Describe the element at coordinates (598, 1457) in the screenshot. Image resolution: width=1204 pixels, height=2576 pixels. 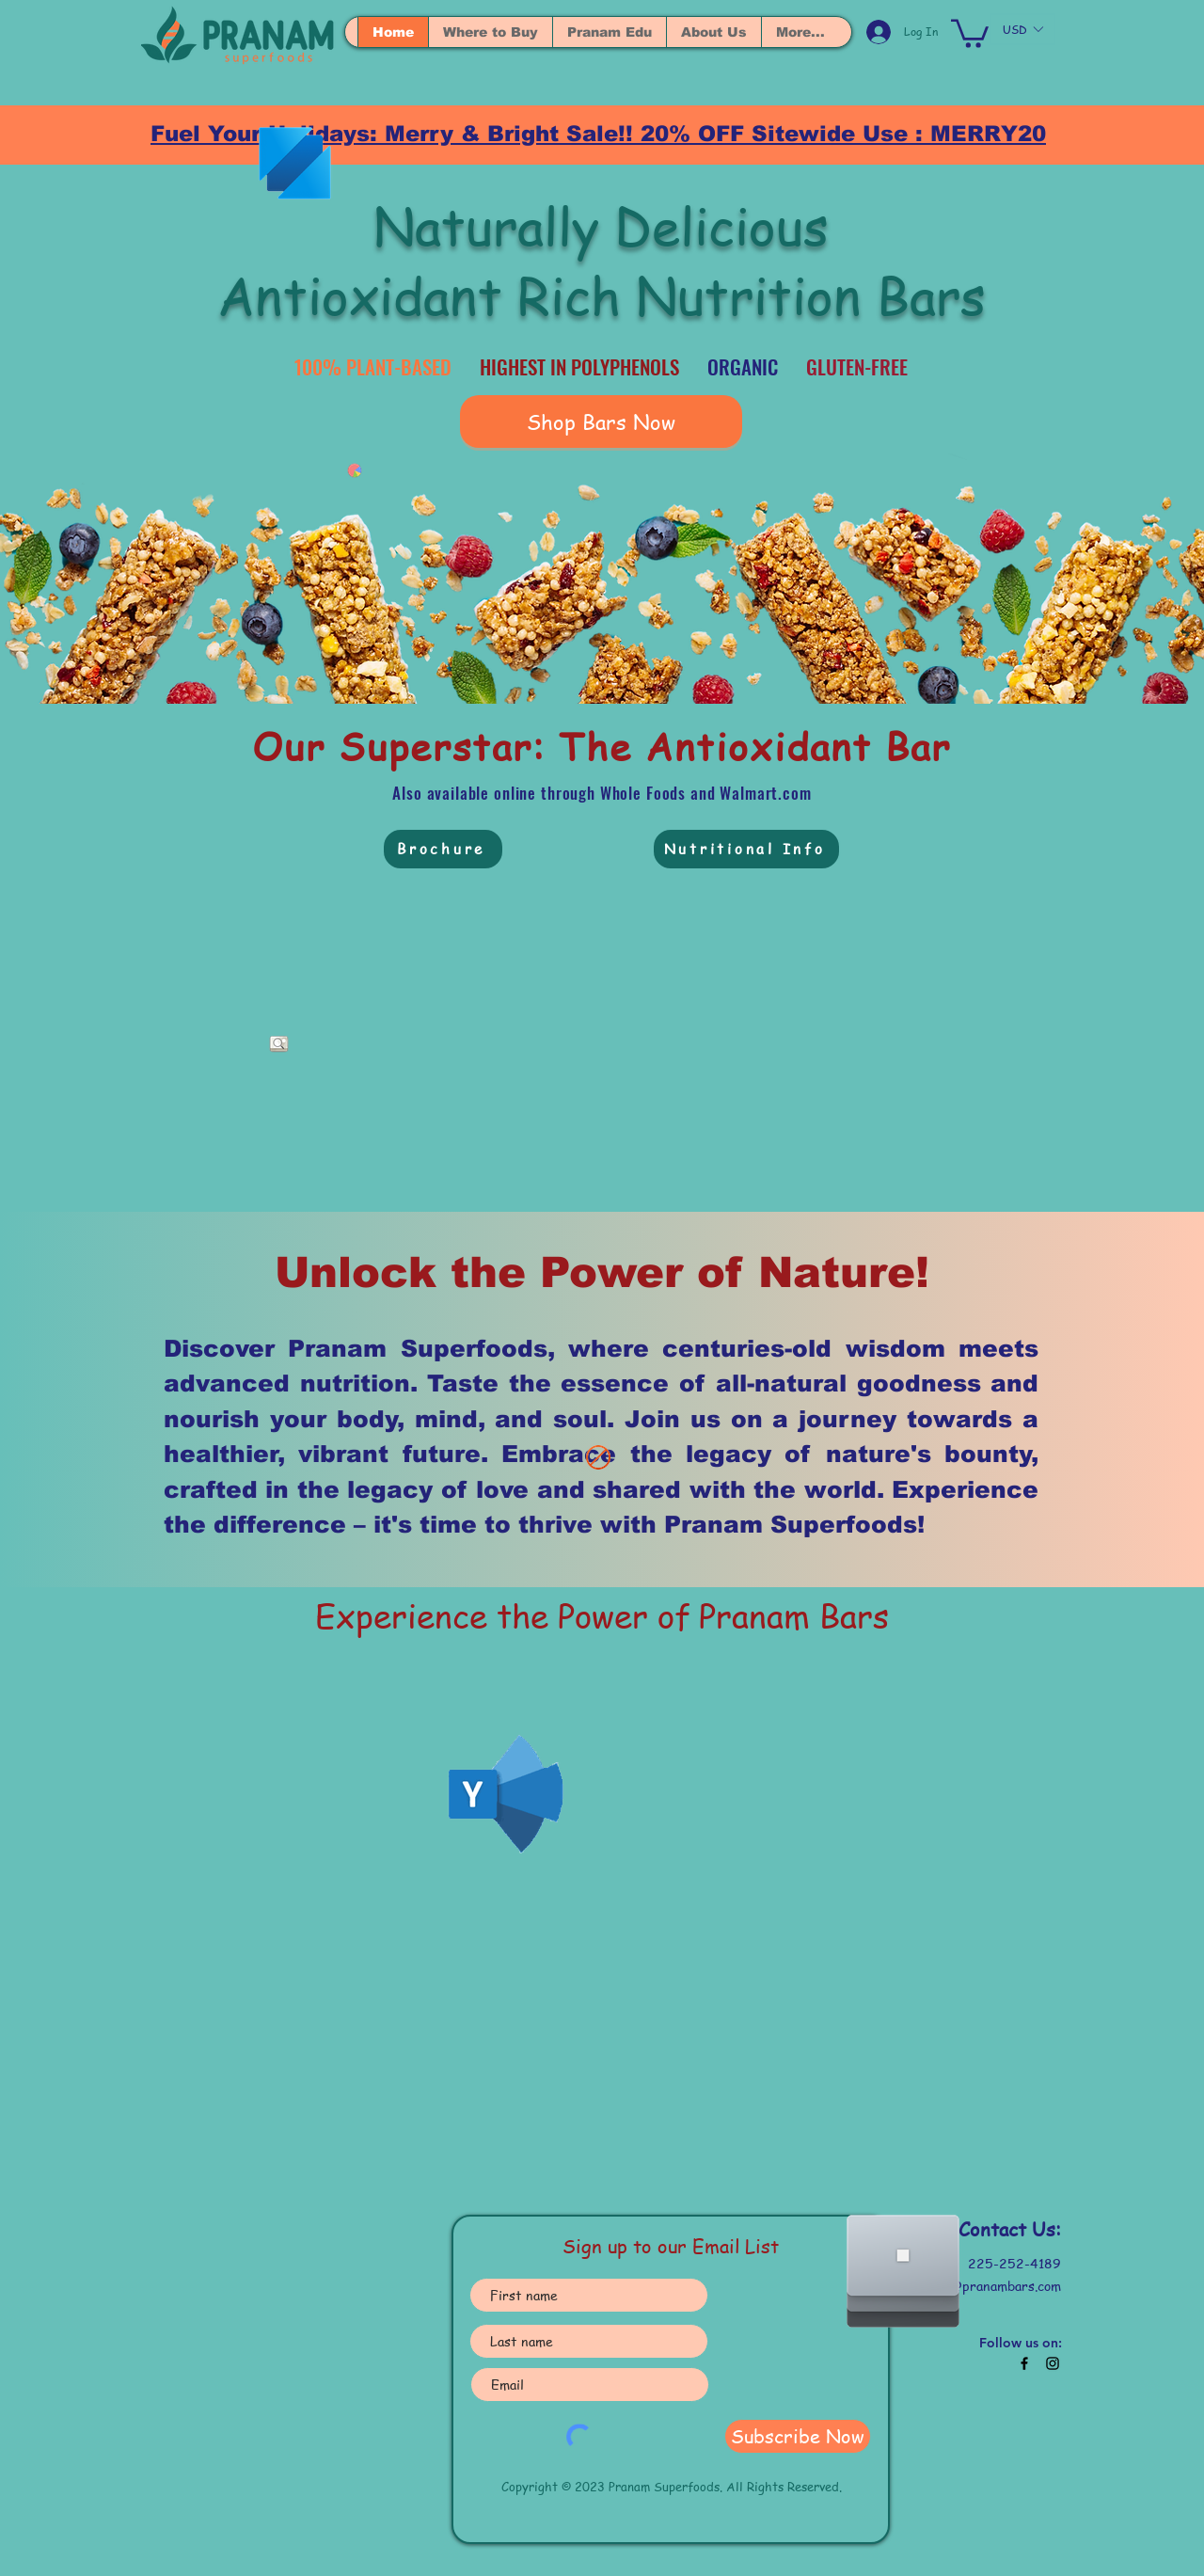
I see `indicates denied or blocked access` at that location.